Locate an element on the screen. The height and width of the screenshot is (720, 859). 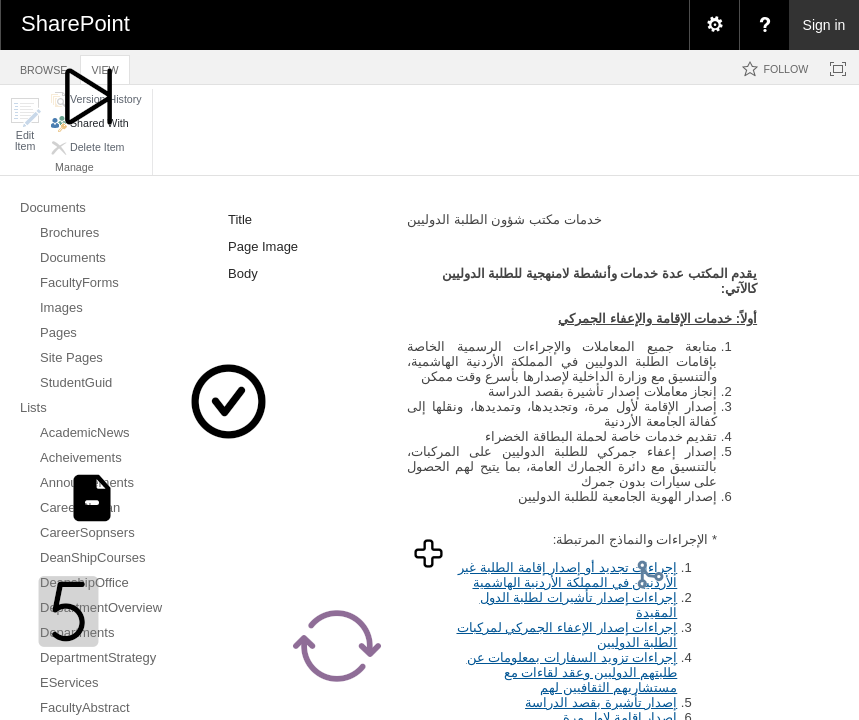
indicates the number five in a sequence or list is located at coordinates (68, 611).